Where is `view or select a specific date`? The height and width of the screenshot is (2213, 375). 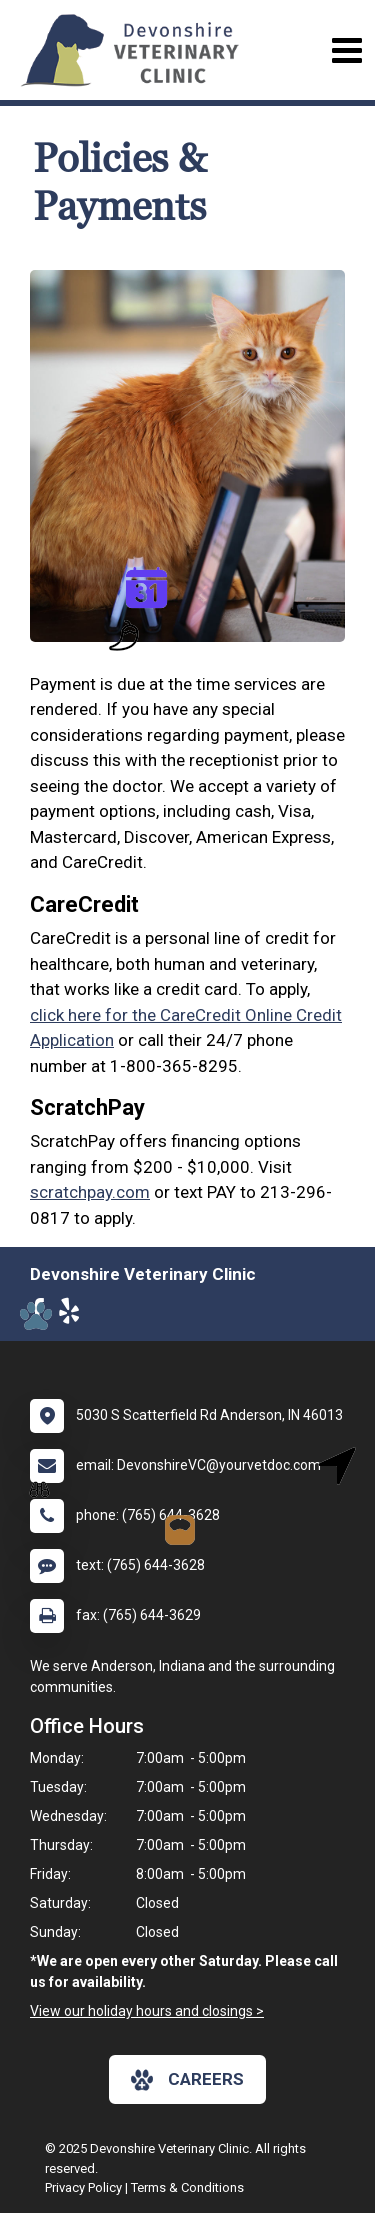
view or select a specific date is located at coordinates (146, 587).